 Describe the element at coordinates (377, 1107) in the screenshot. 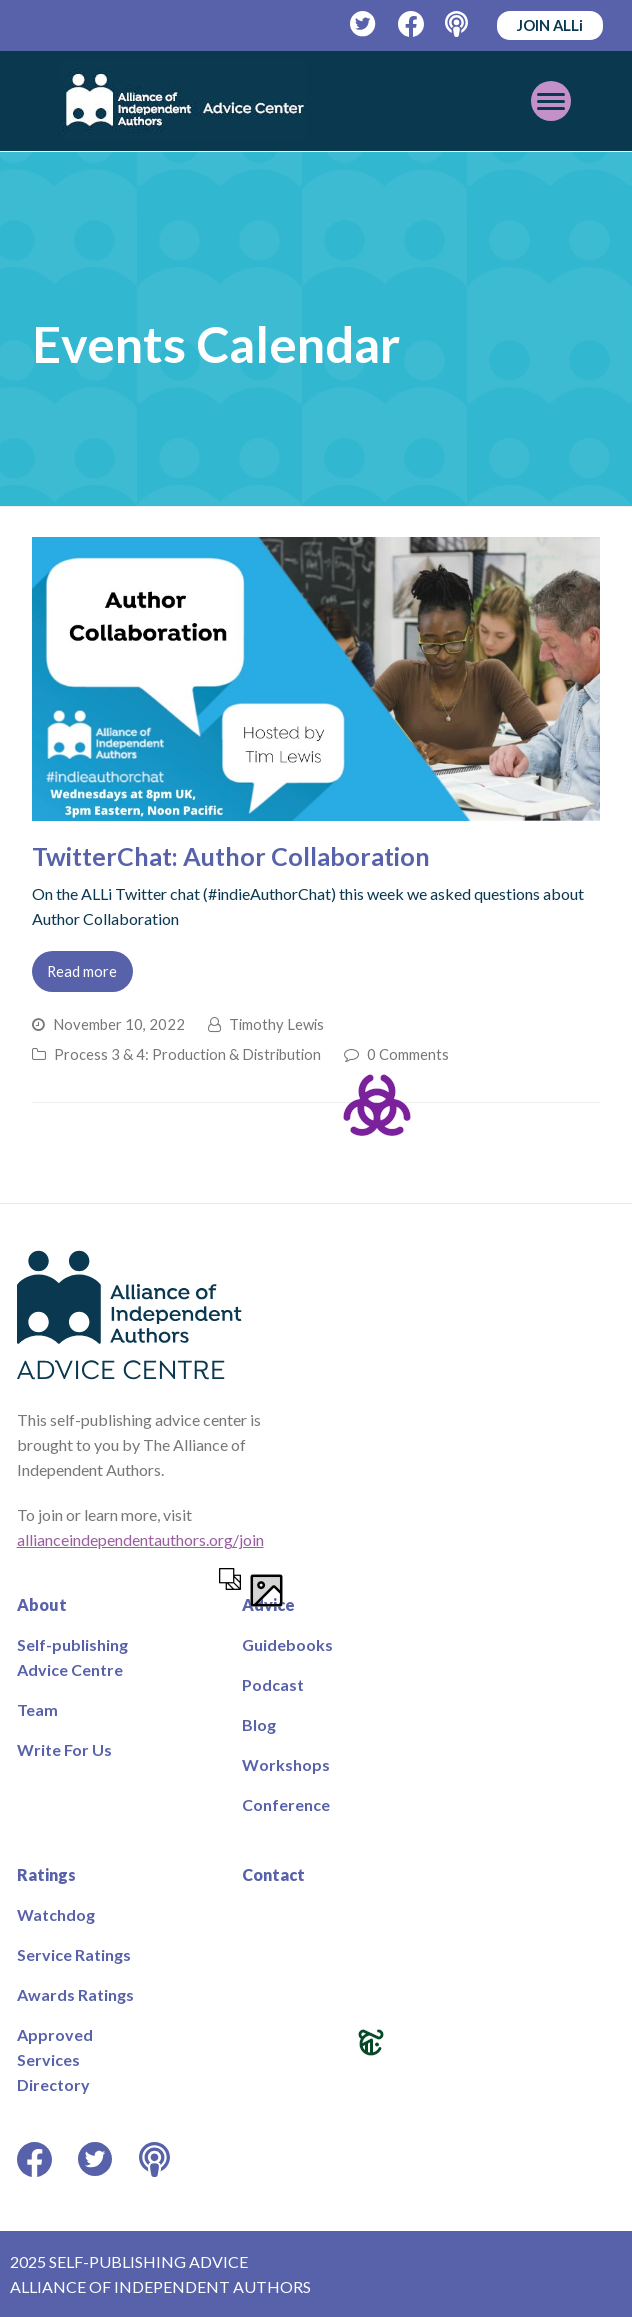

I see `indicates hazardous or dangerous content` at that location.